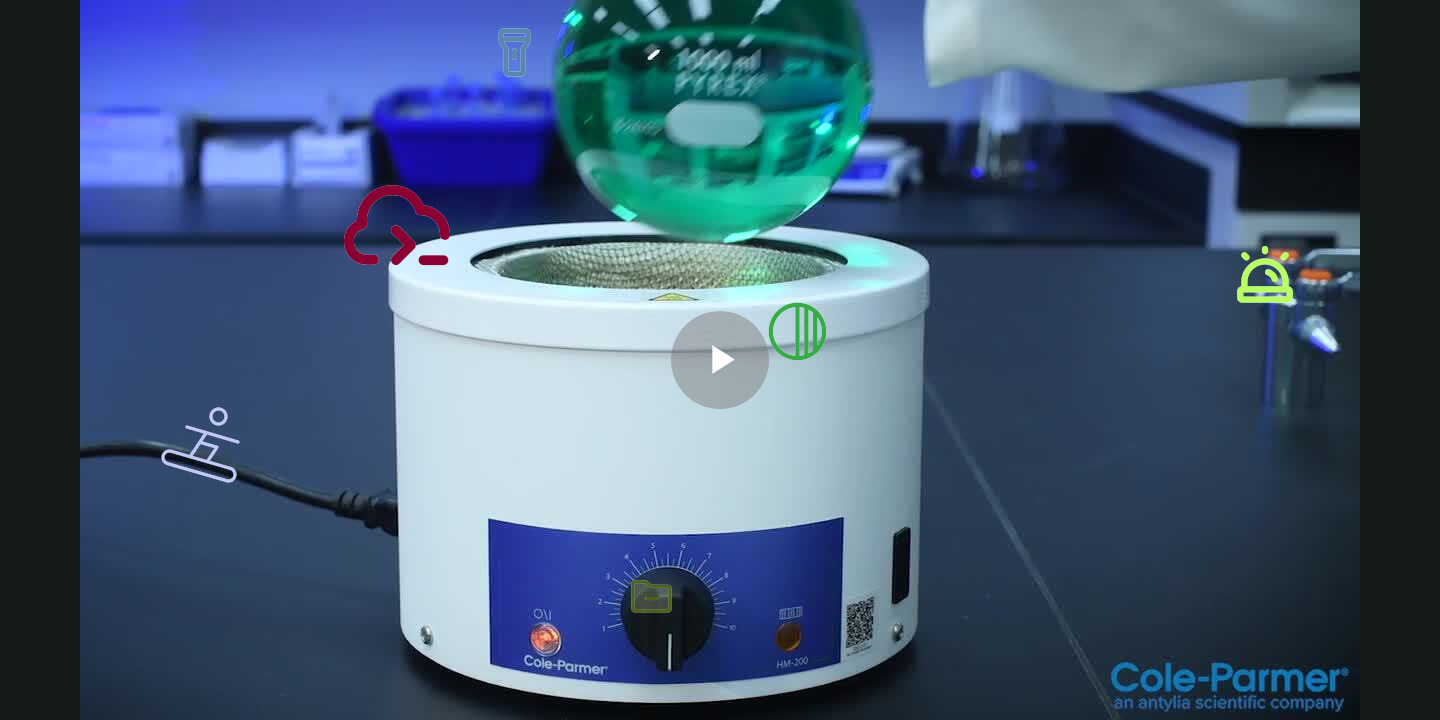  Describe the element at coordinates (205, 445) in the screenshot. I see `access snowboarding or winter sports activities` at that location.